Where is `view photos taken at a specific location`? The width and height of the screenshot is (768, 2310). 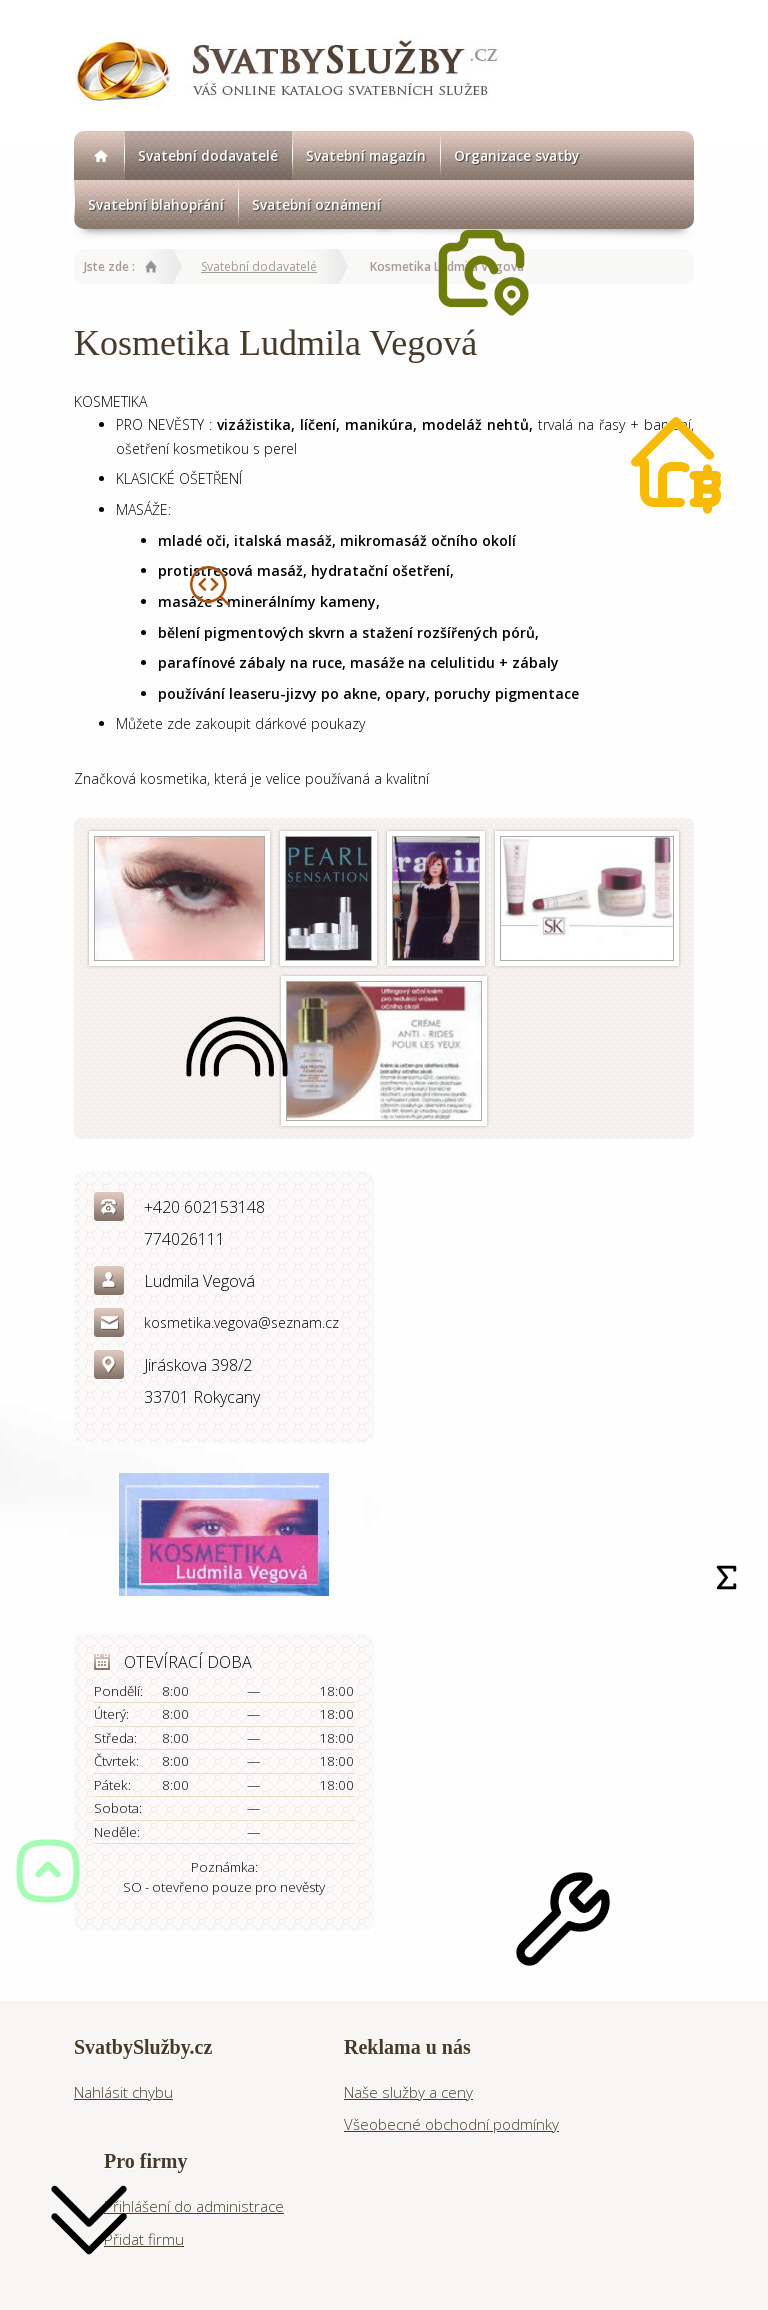
view photos taken at a specific location is located at coordinates (481, 268).